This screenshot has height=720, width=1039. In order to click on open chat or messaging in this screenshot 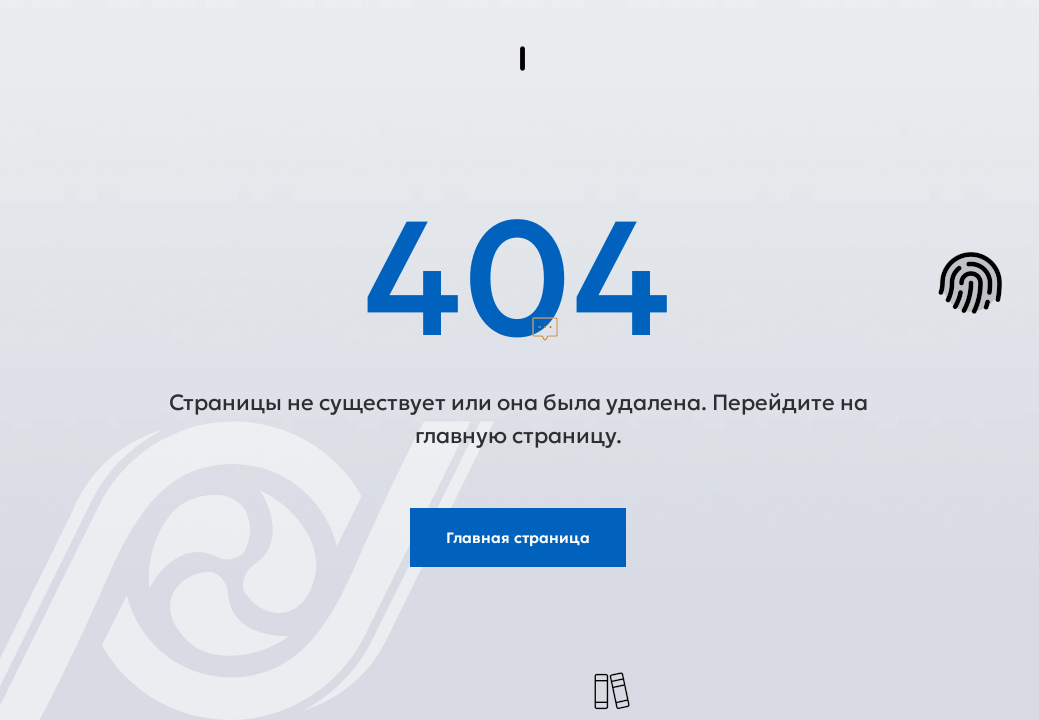, I will do `click(545, 328)`.